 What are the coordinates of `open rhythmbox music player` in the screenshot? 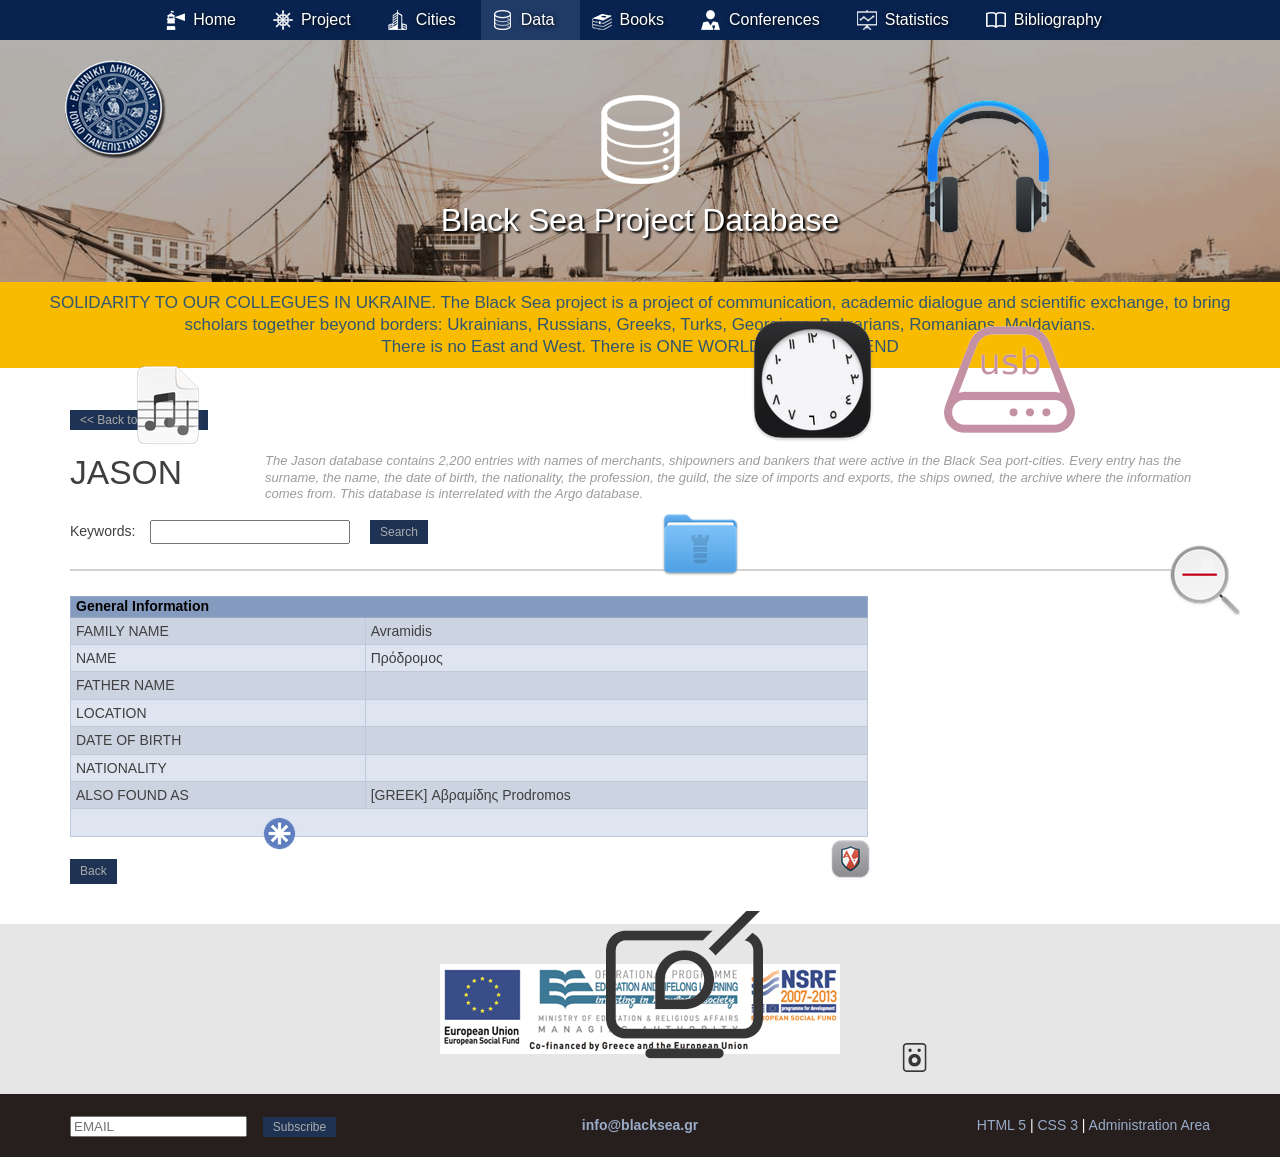 It's located at (915, 1057).